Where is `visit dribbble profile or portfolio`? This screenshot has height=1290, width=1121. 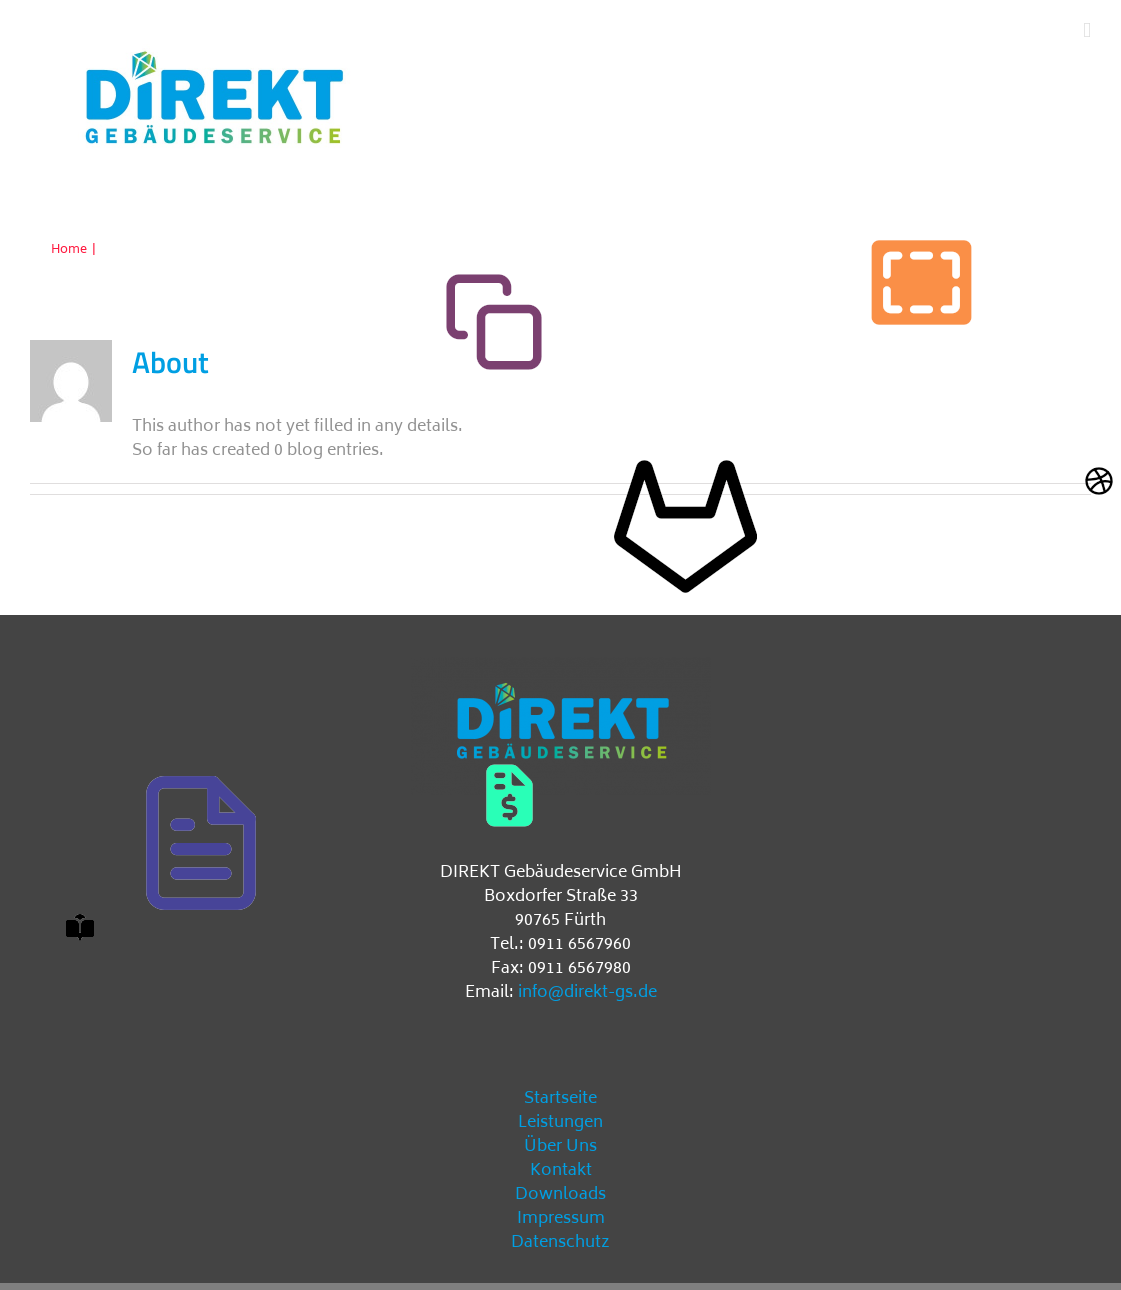
visit dribbble profile or portfolio is located at coordinates (1099, 481).